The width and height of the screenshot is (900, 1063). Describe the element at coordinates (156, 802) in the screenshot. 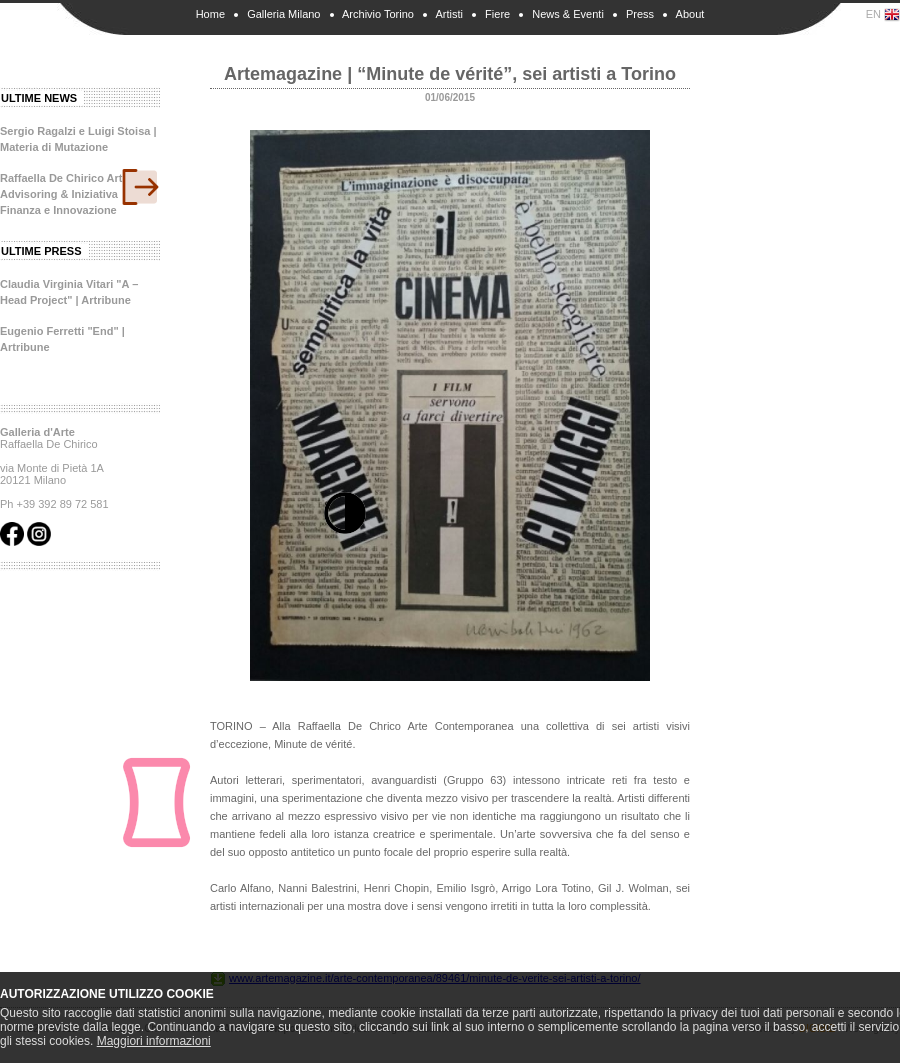

I see `switch to vertical panorama mode` at that location.